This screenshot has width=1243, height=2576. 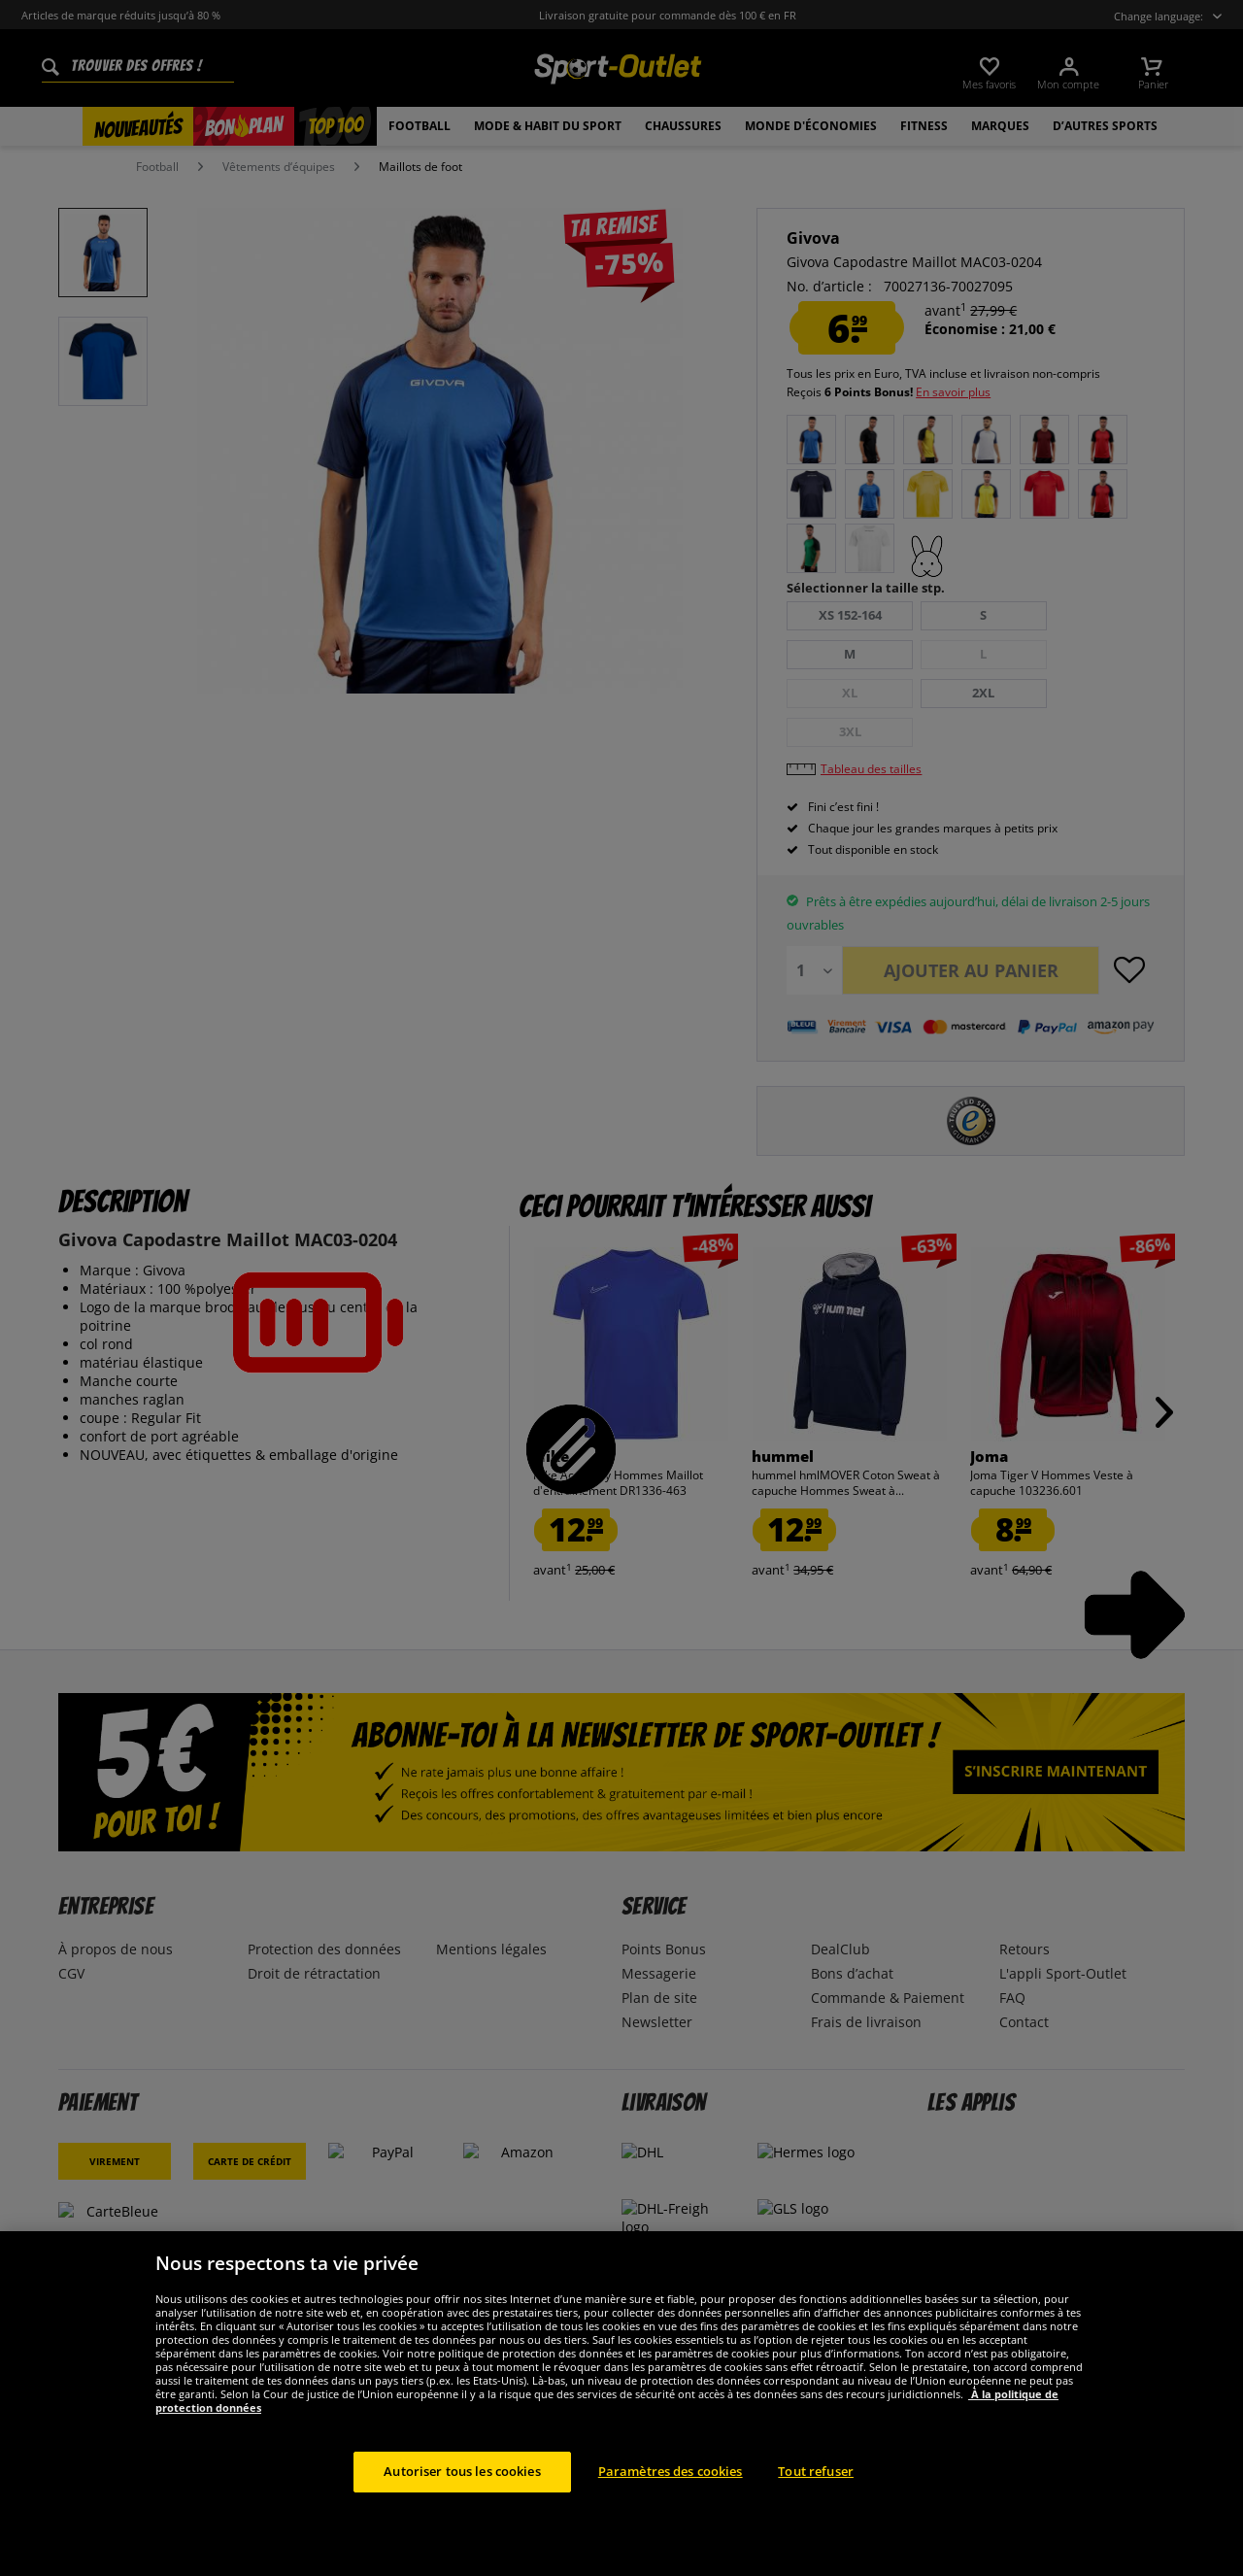 What do you see at coordinates (1135, 1614) in the screenshot?
I see `navigate to the next item or page` at bounding box center [1135, 1614].